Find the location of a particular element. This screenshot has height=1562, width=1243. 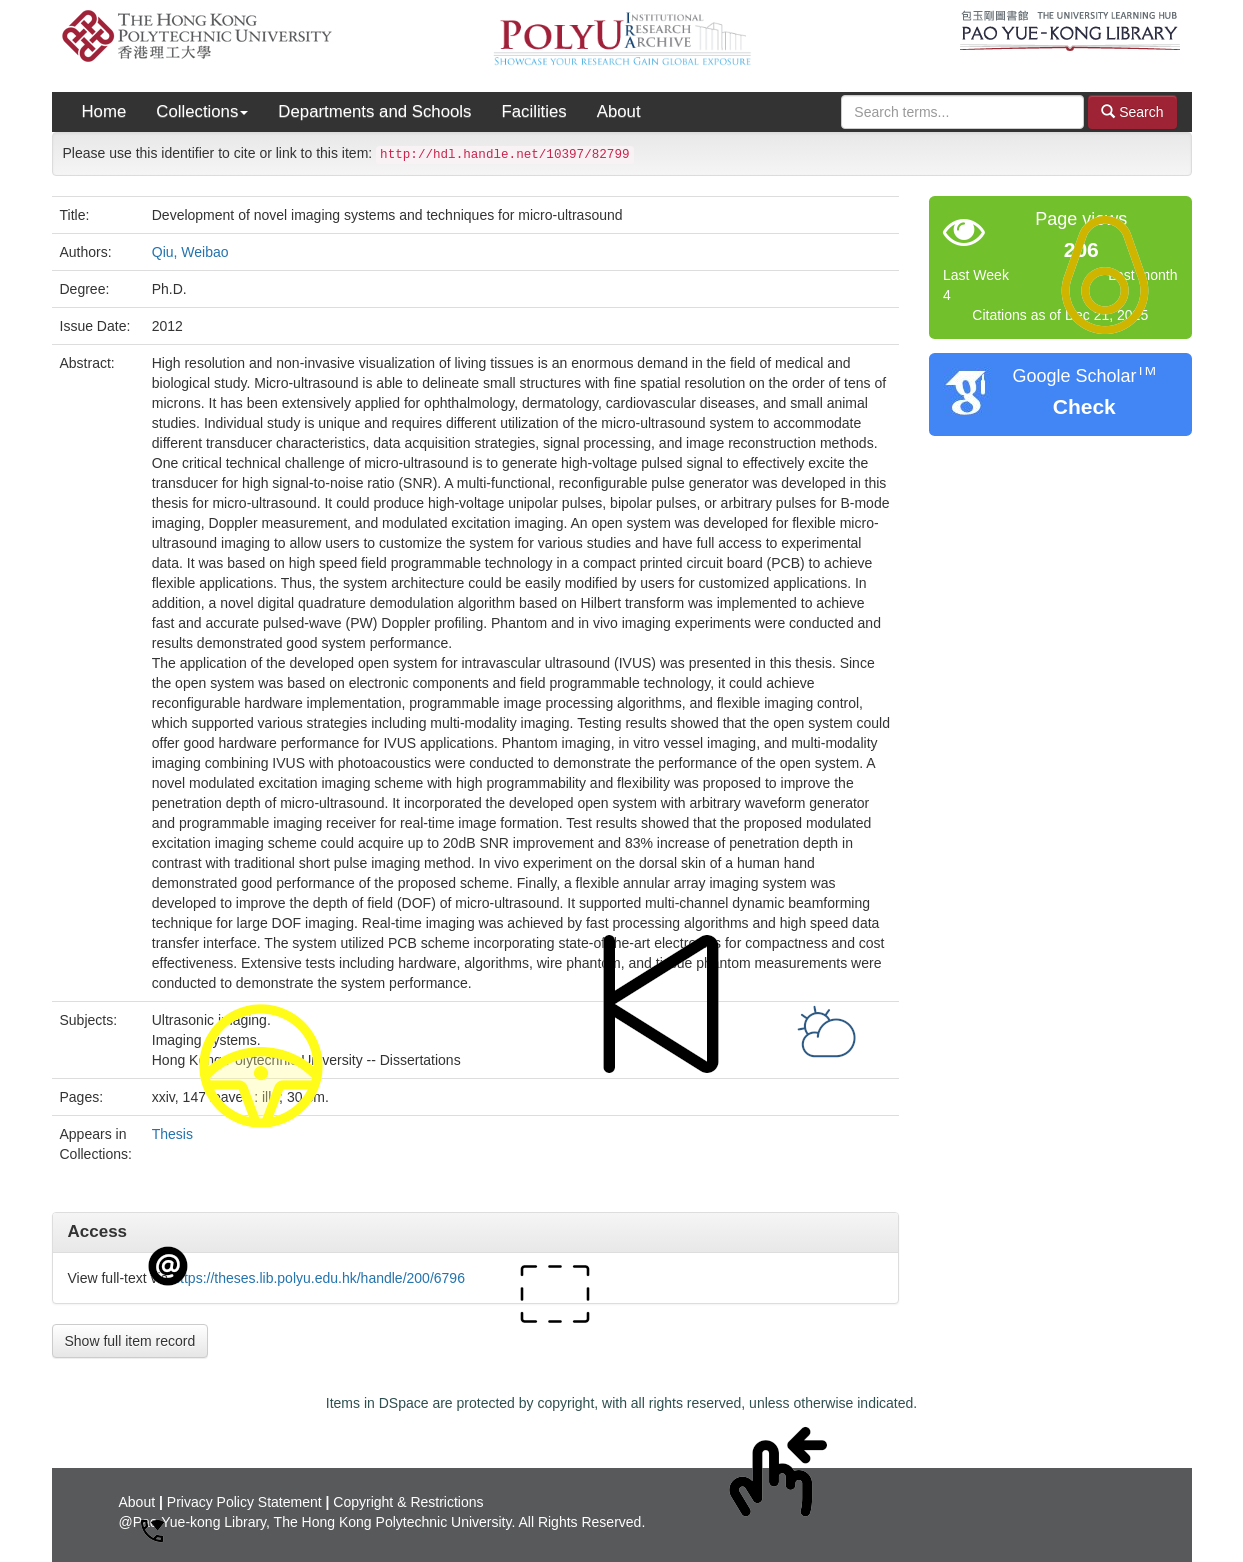

skip to previous track is located at coordinates (661, 1004).